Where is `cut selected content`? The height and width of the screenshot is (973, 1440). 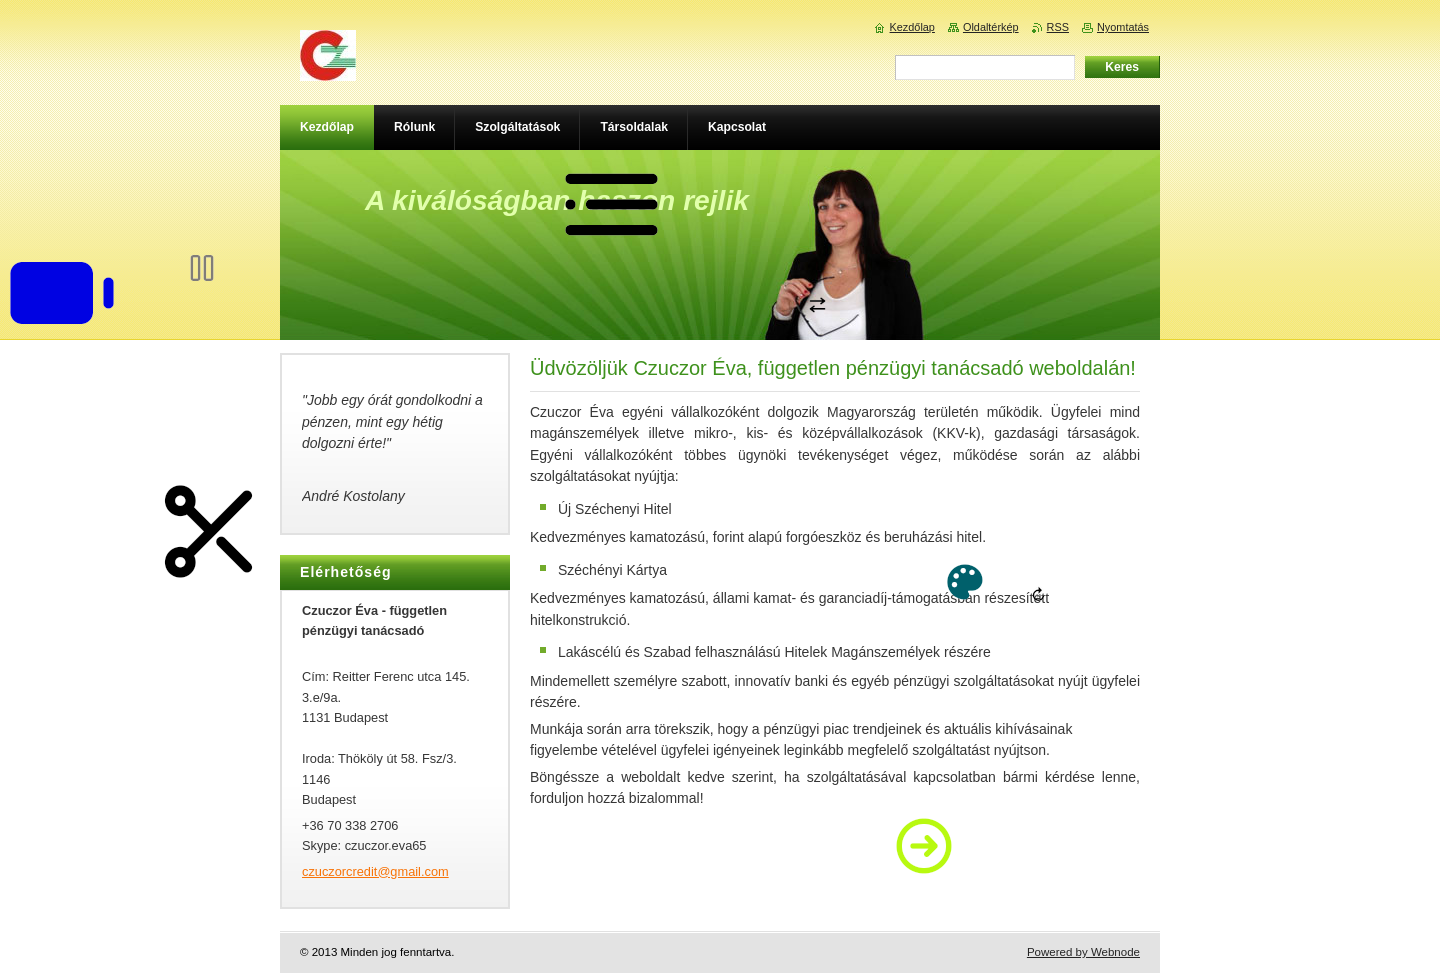
cut selected content is located at coordinates (208, 531).